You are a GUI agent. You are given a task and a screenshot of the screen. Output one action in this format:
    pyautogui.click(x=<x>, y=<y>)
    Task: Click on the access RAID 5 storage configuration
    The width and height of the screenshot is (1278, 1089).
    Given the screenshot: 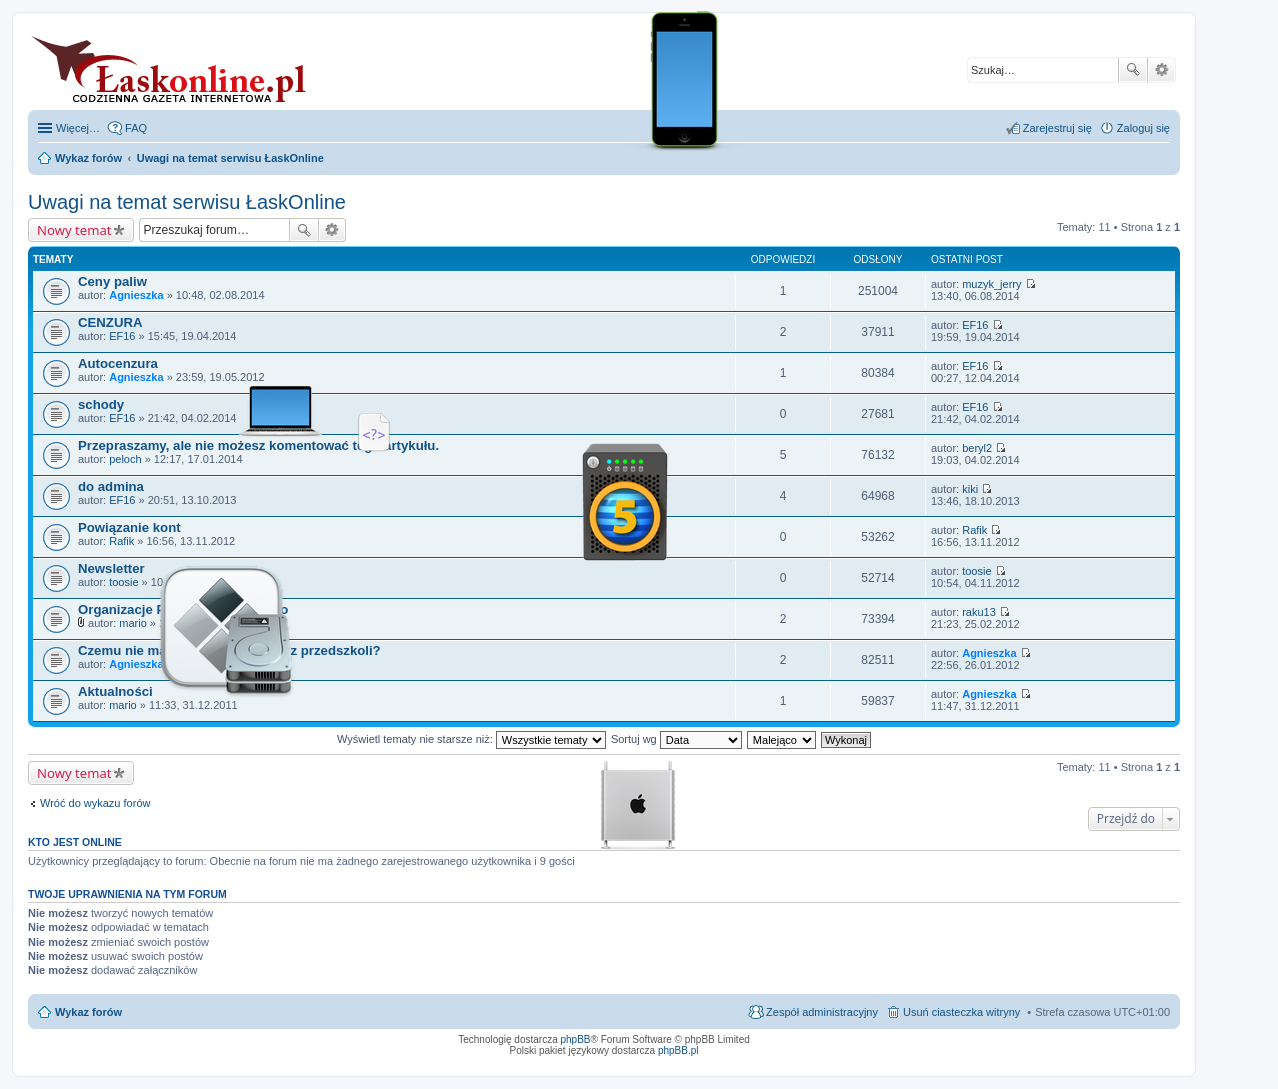 What is the action you would take?
    pyautogui.click(x=625, y=502)
    